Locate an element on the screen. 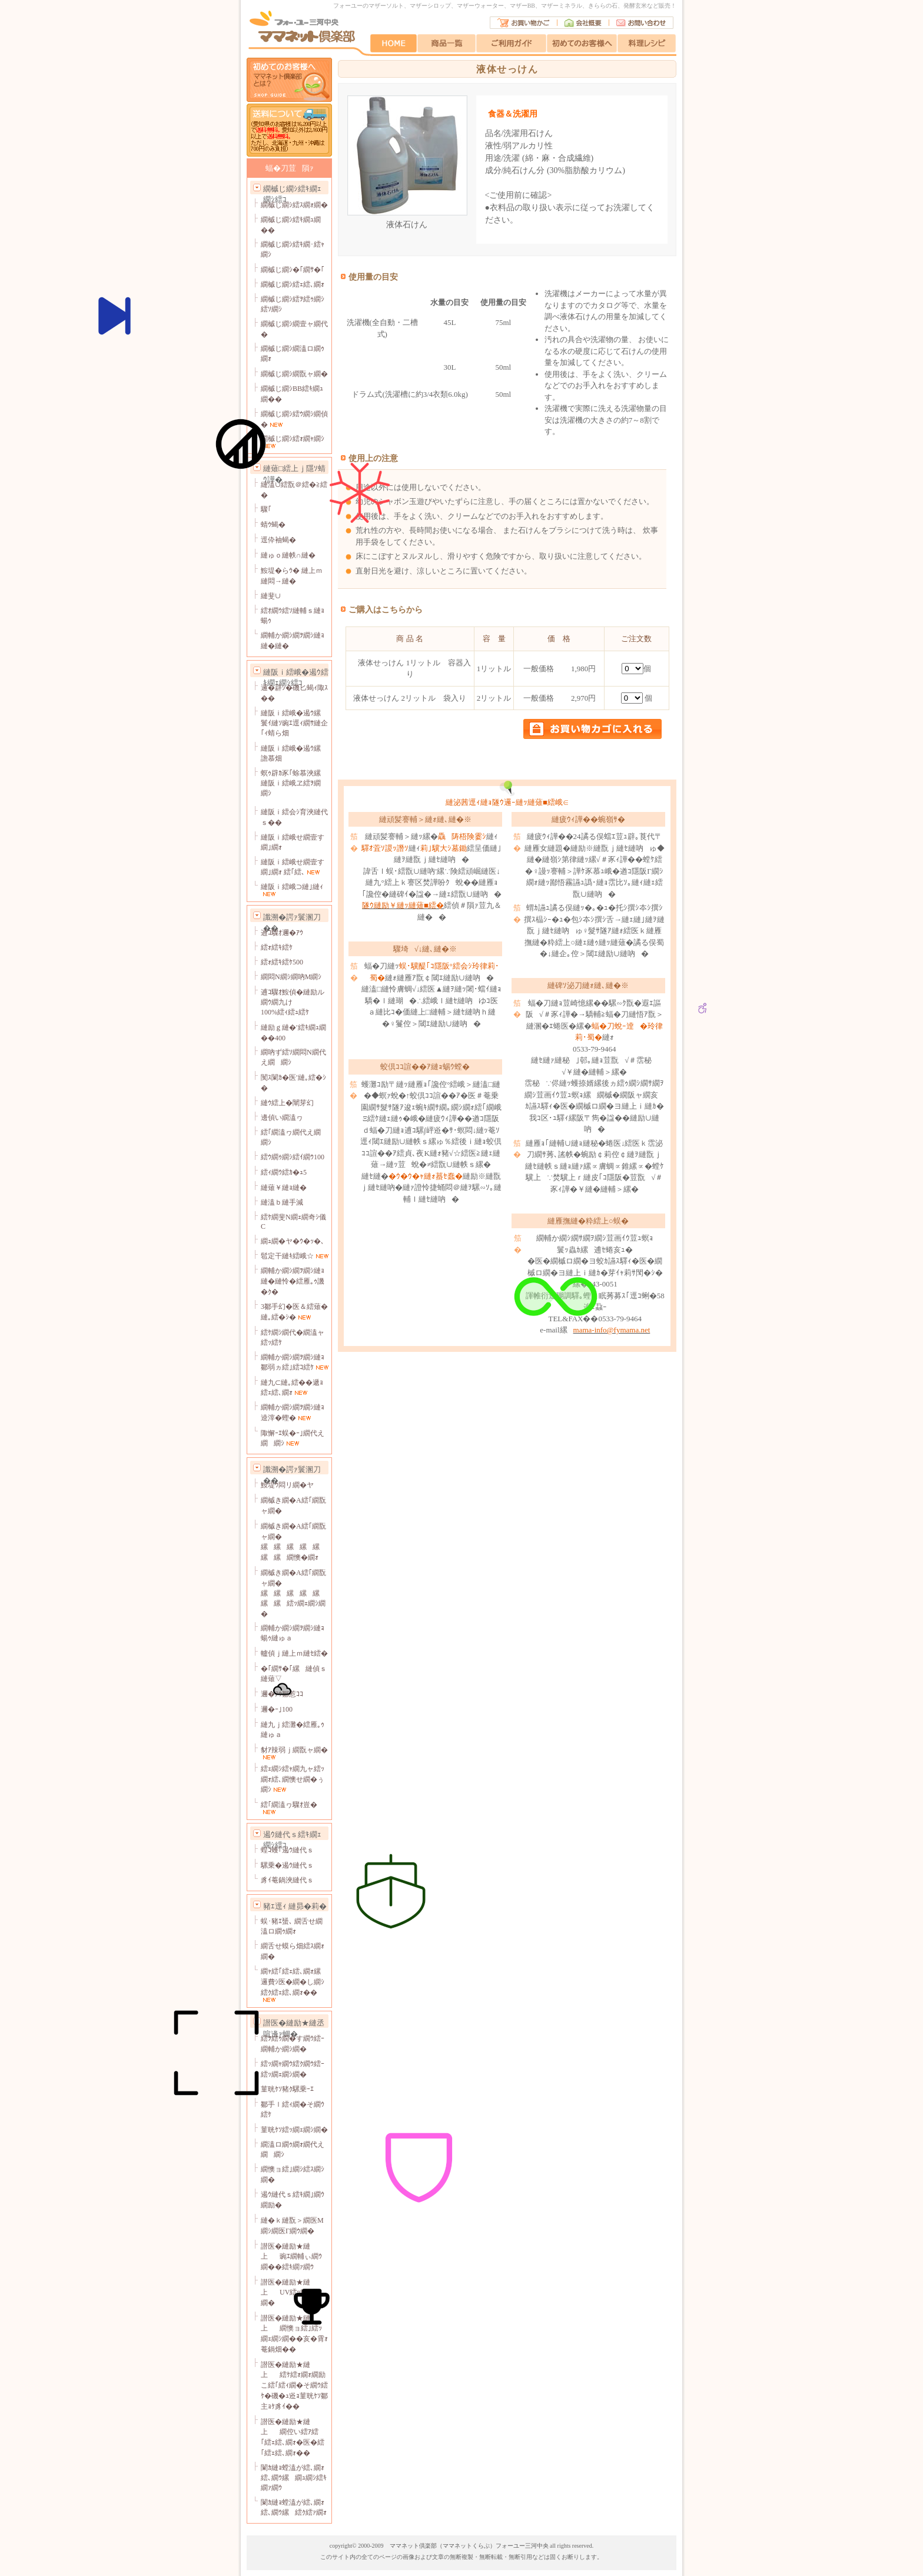 Image resolution: width=923 pixels, height=2576 pixels. access security settings is located at coordinates (419, 2163).